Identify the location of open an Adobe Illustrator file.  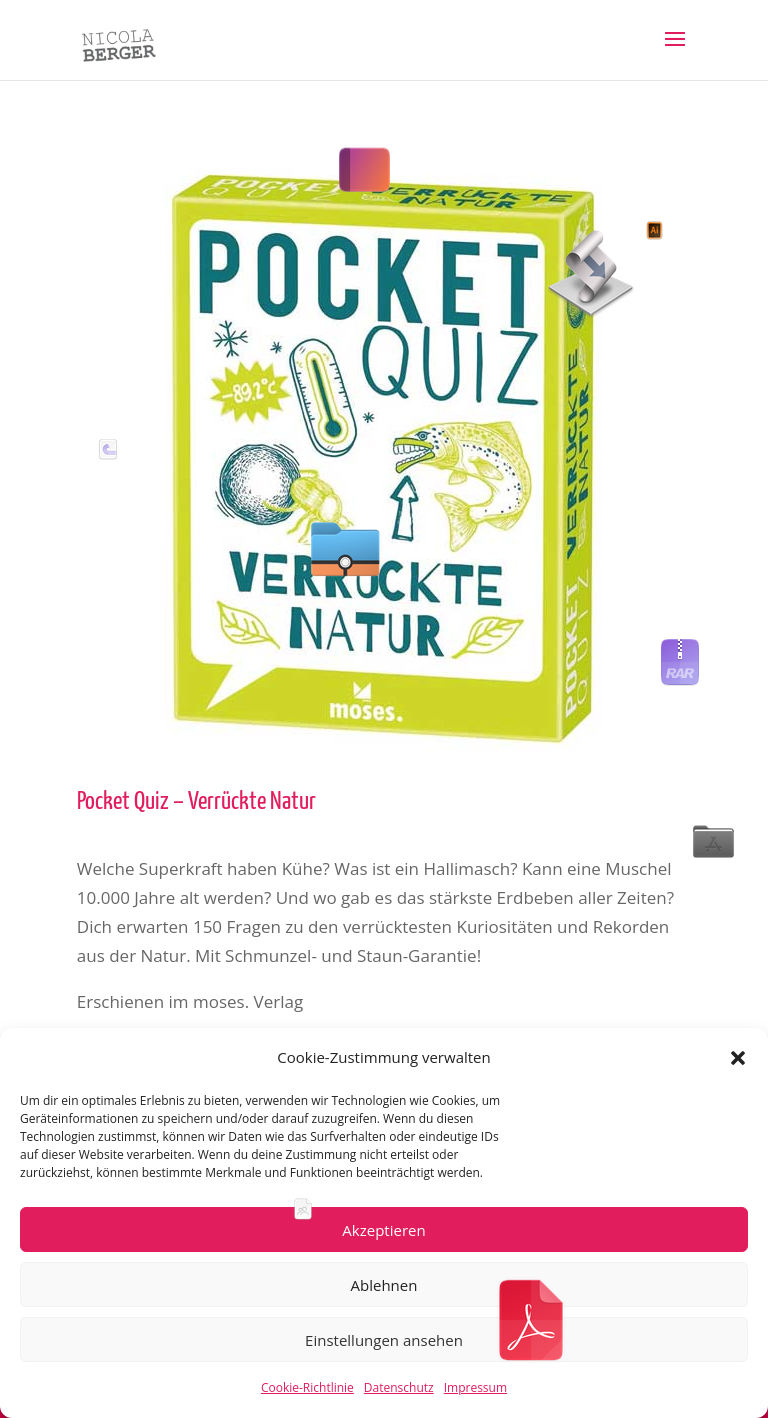
(654, 230).